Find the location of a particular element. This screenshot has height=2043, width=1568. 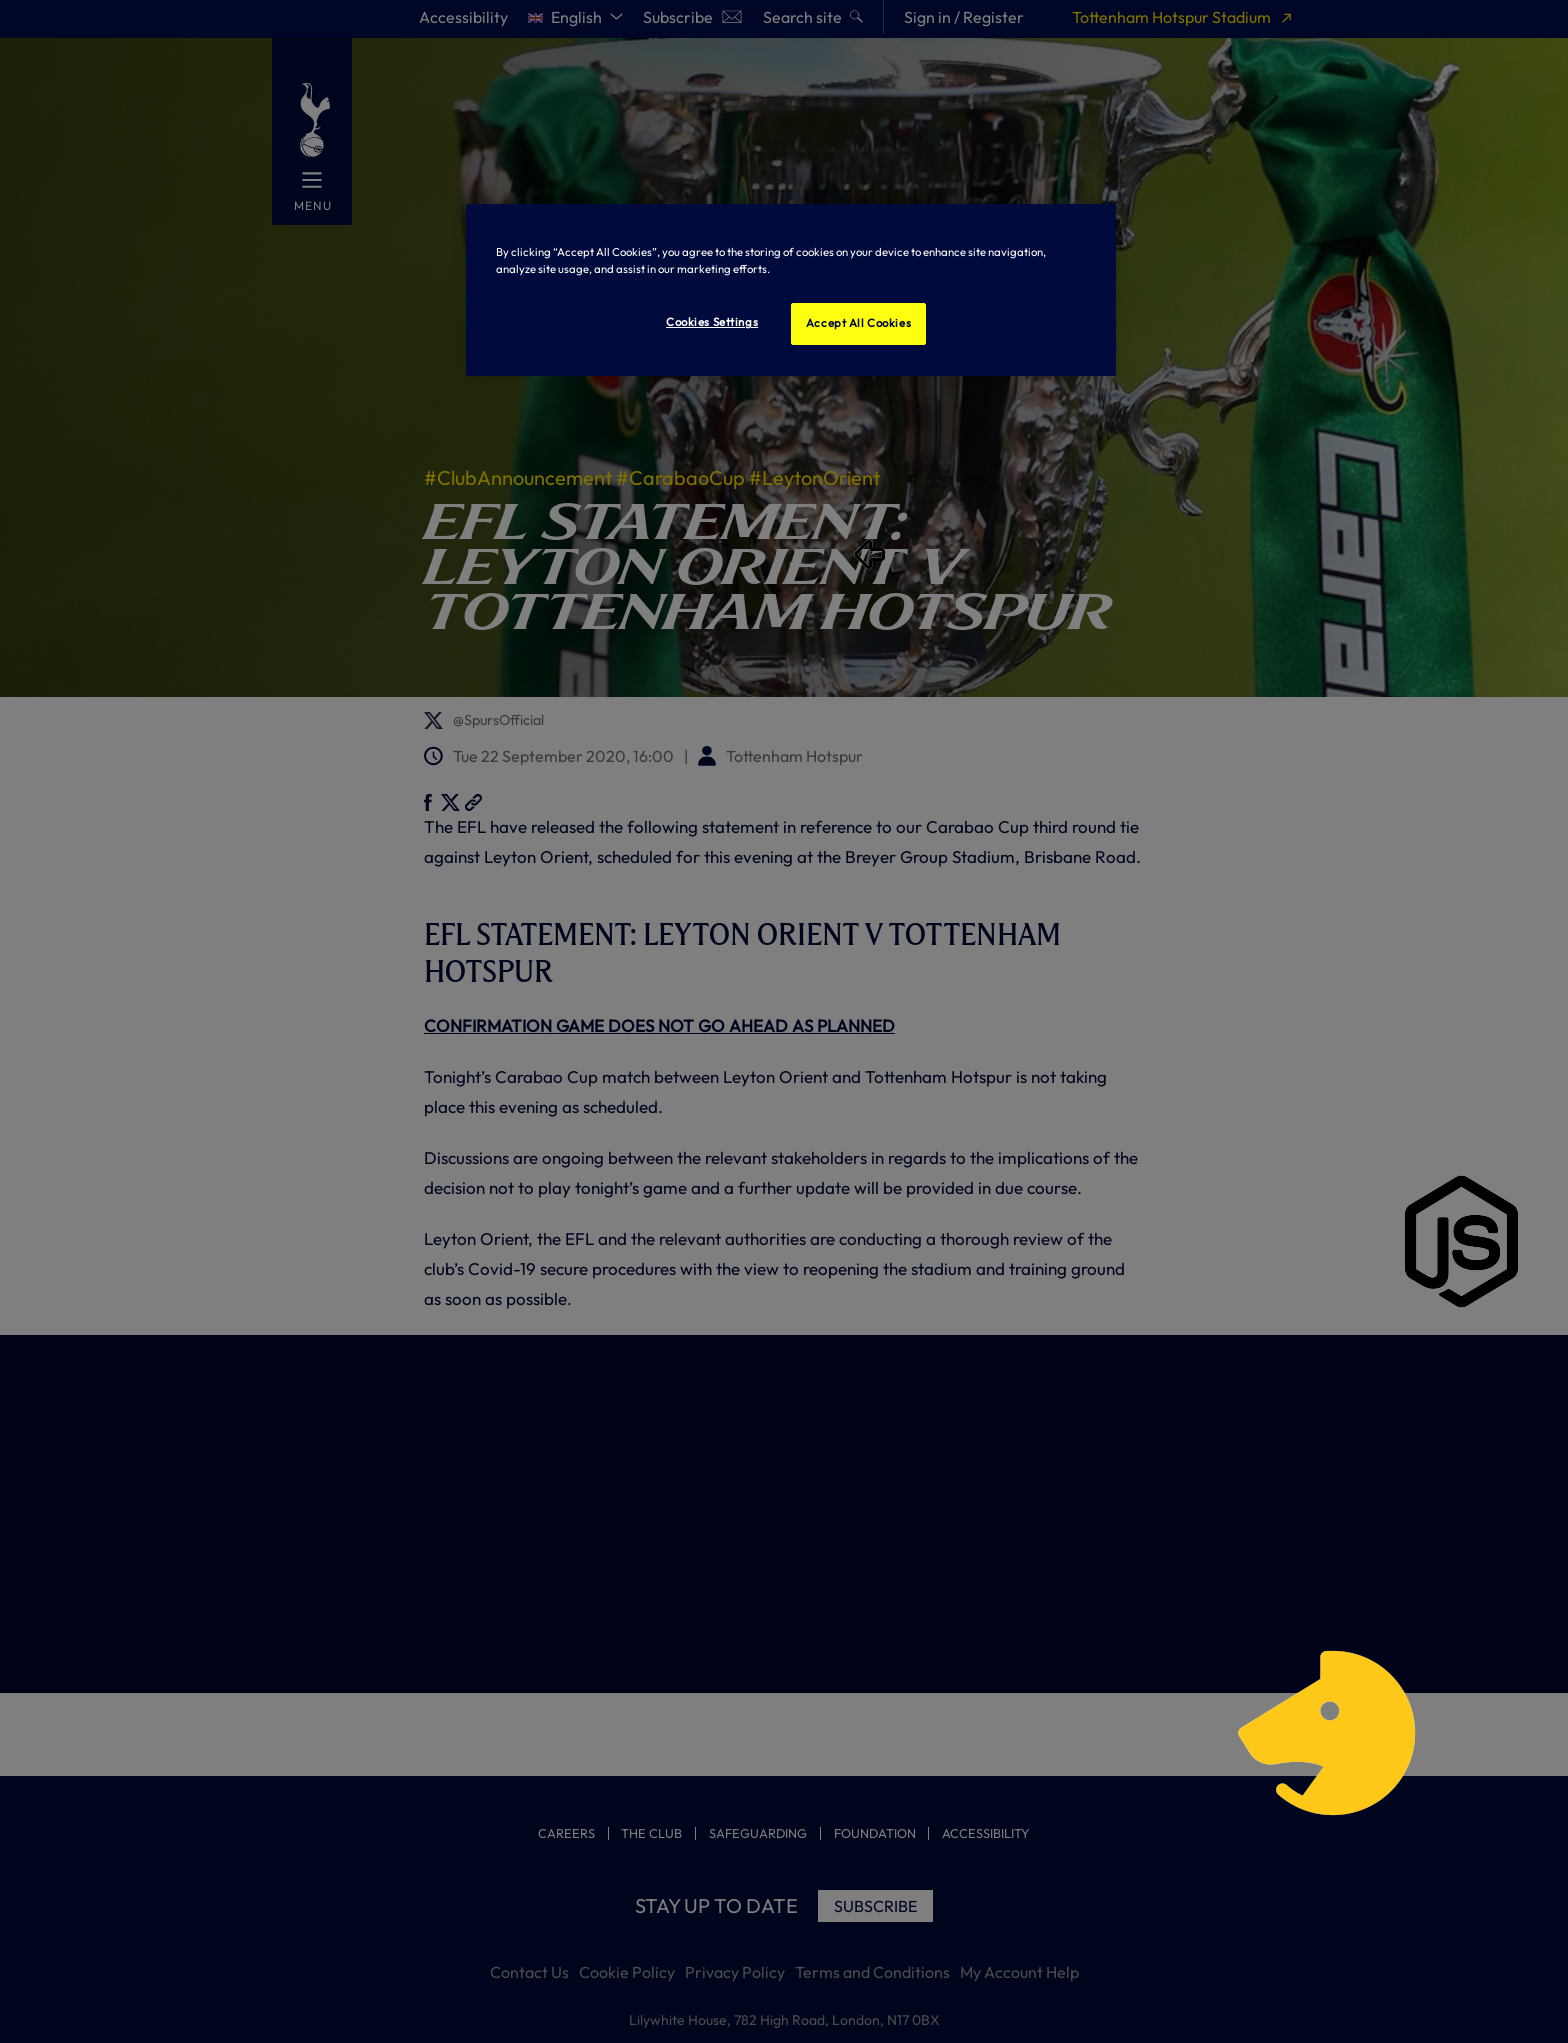

access equestrian or horse-related features is located at coordinates (1333, 1733).